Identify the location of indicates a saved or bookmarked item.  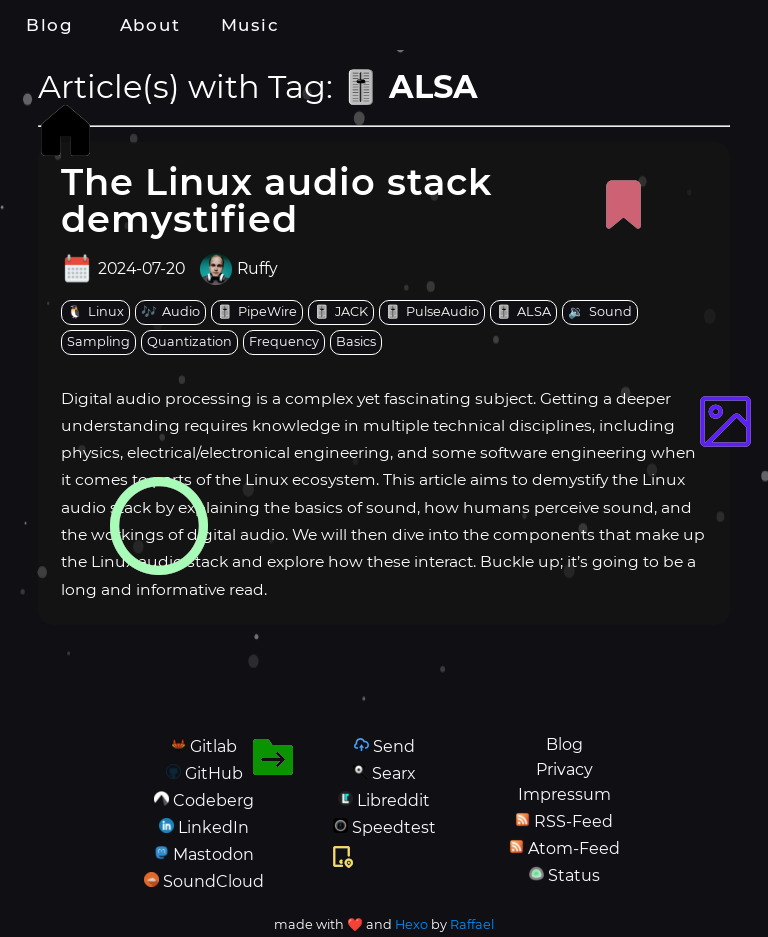
(623, 204).